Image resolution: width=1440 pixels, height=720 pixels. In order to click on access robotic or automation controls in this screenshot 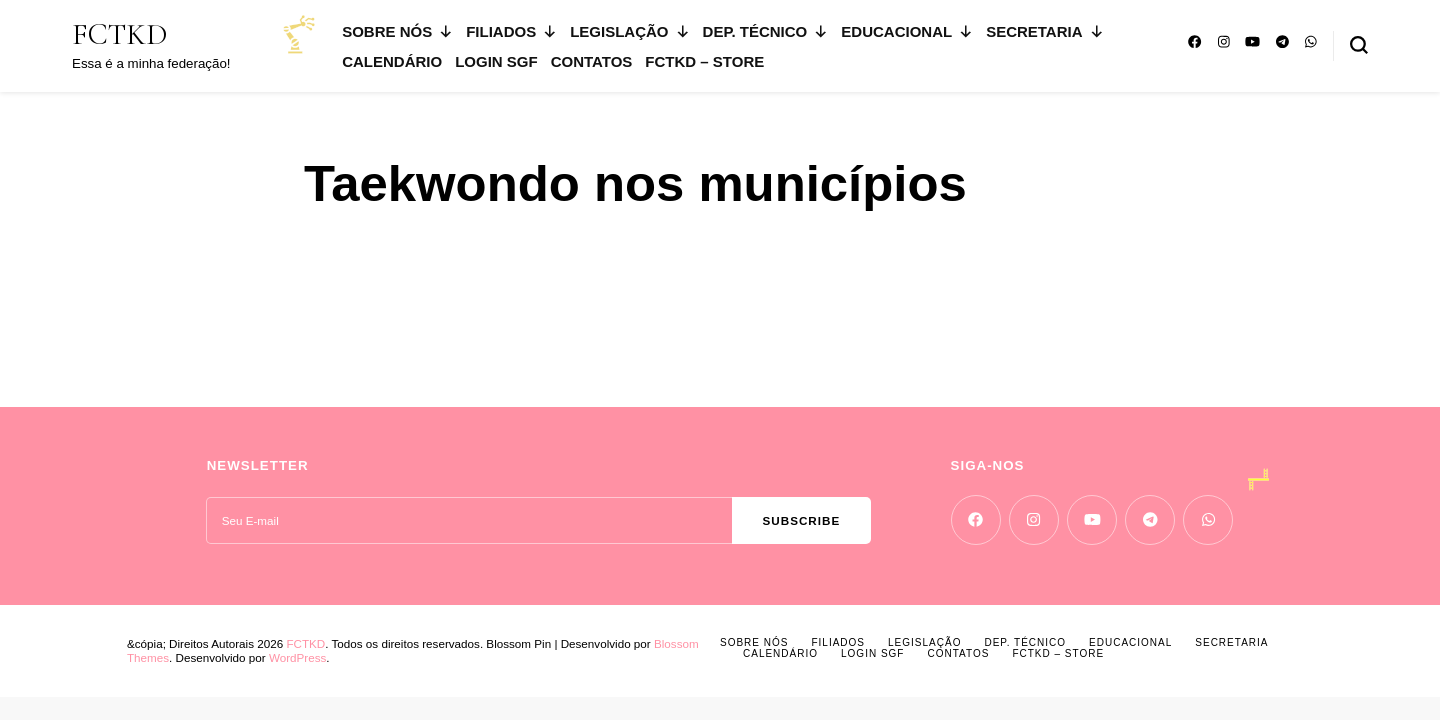, I will do `click(297, 33)`.